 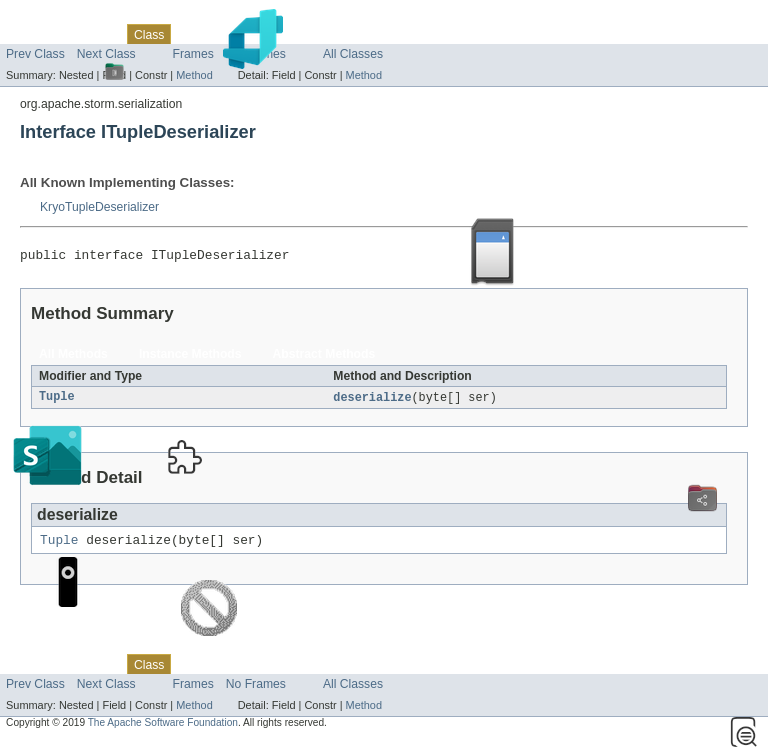 I want to click on access your templates folder, so click(x=114, y=71).